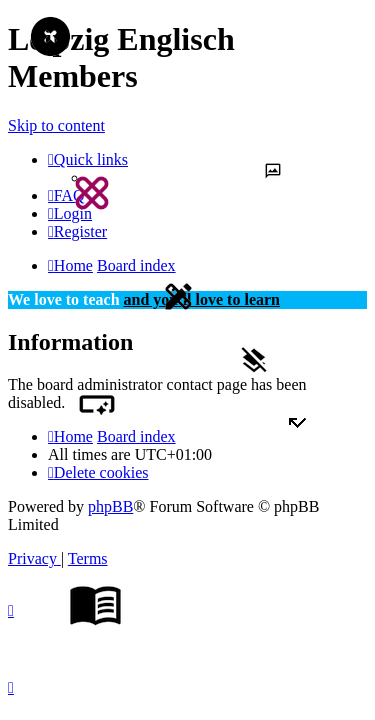 The width and height of the screenshot is (375, 720). What do you see at coordinates (273, 171) in the screenshot?
I see `send or receive a picture message` at bounding box center [273, 171].